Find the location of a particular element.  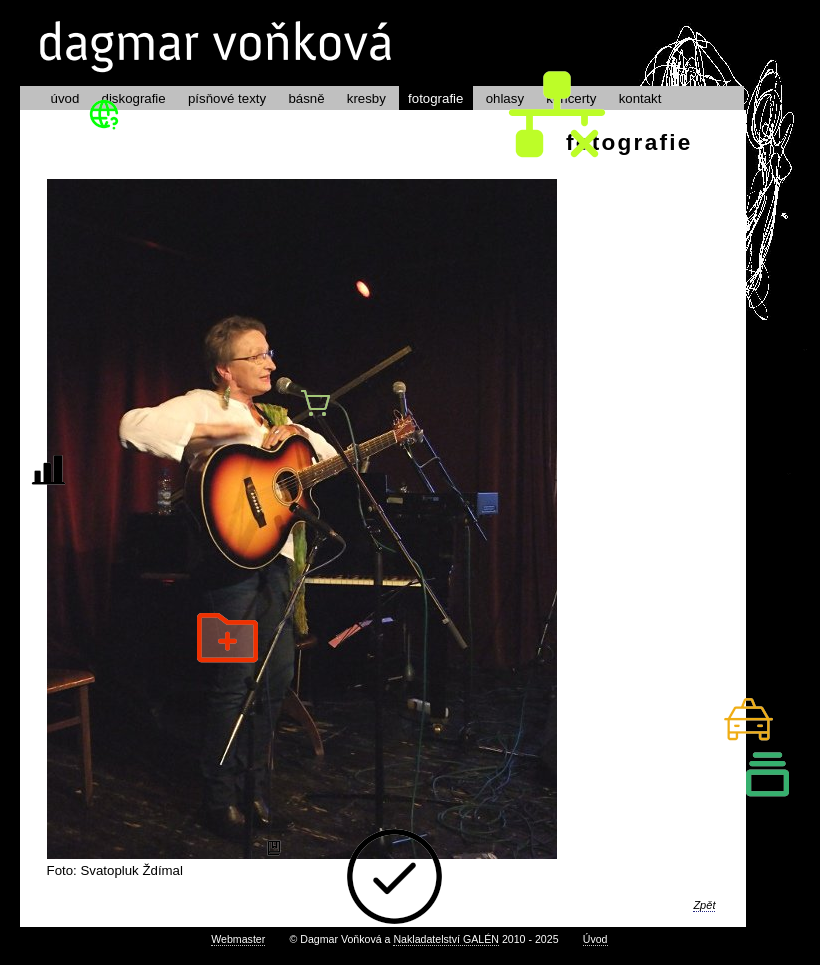

view analytics or statistics is located at coordinates (48, 470).